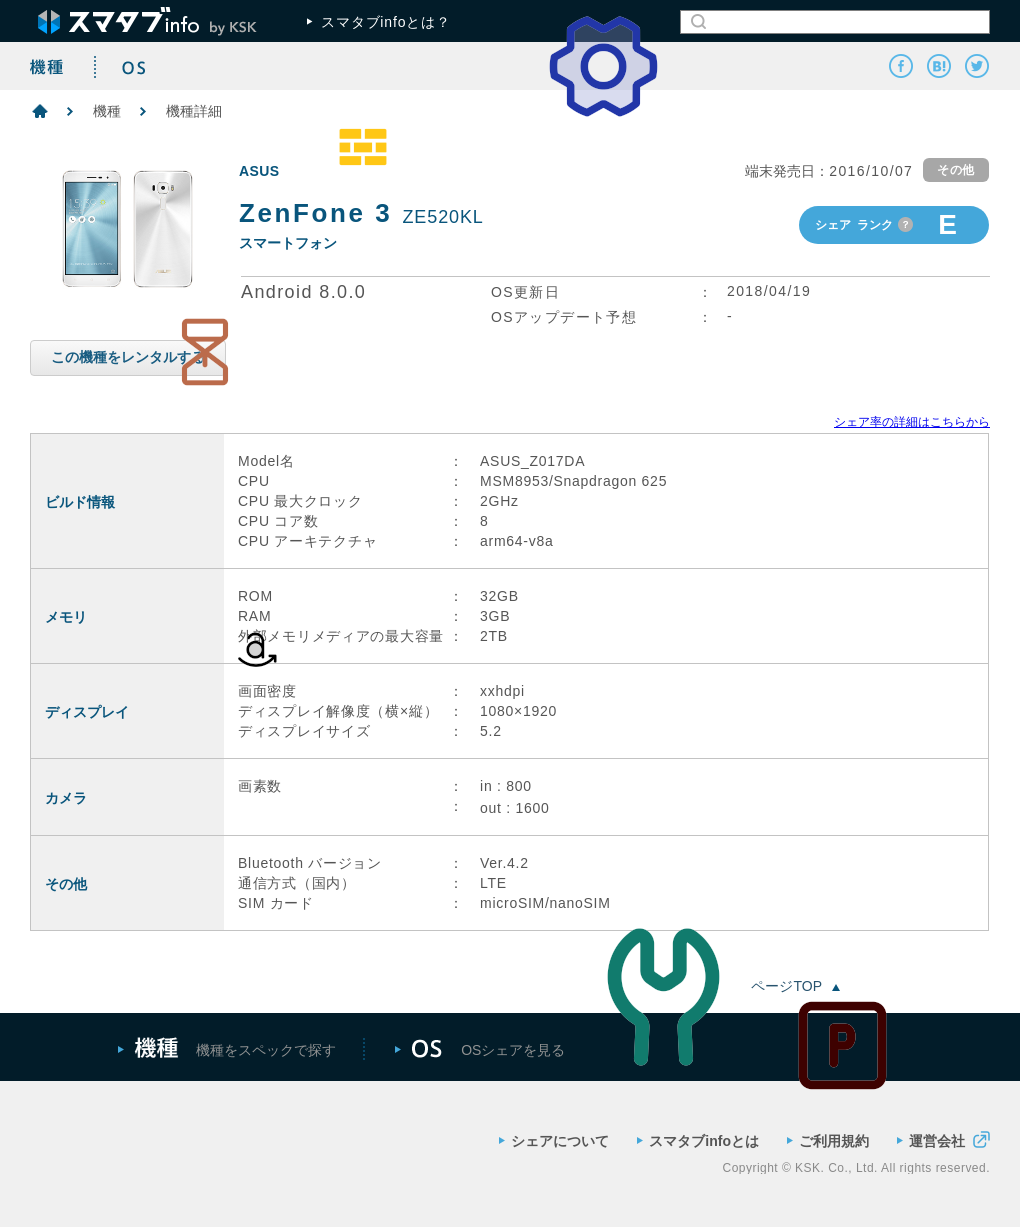  I want to click on access settings or configuration options, so click(663, 995).